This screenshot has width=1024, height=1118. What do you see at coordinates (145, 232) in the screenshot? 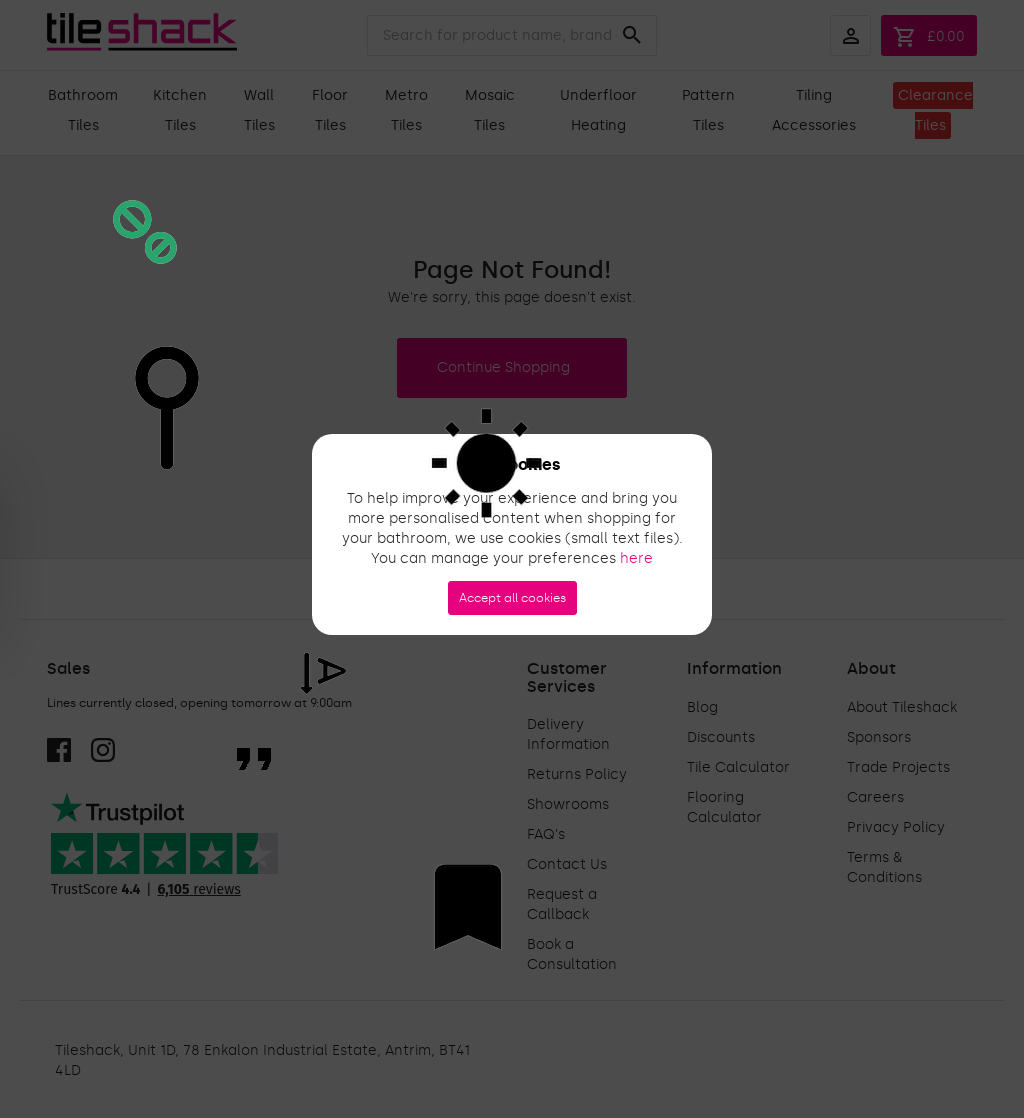
I see `access medication tracking or reminders` at bounding box center [145, 232].